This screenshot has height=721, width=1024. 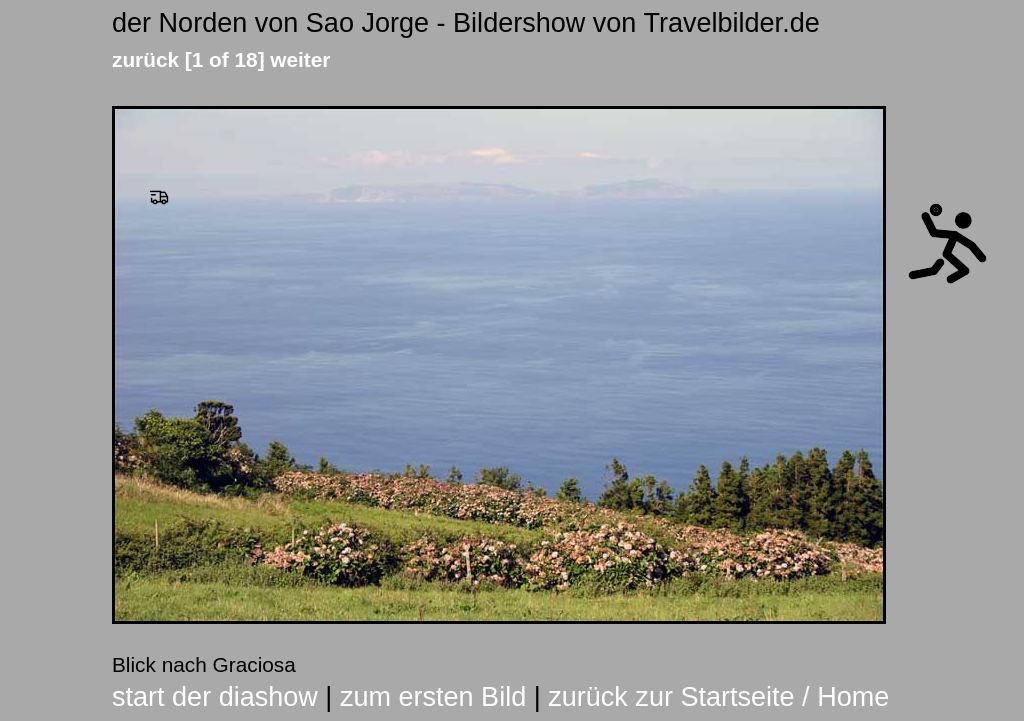 What do you see at coordinates (946, 241) in the screenshot?
I see `access handball game or sports activity` at bounding box center [946, 241].